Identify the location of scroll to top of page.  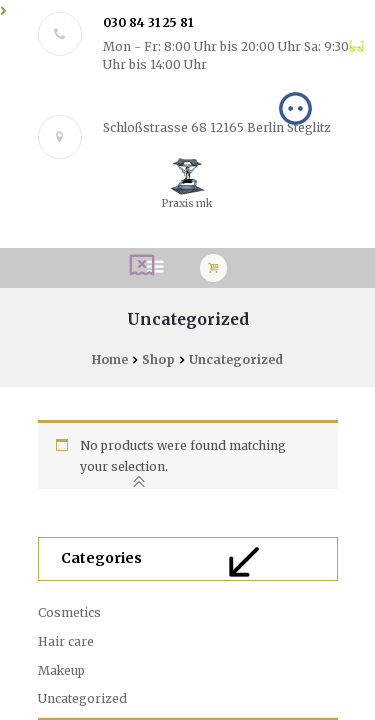
(139, 482).